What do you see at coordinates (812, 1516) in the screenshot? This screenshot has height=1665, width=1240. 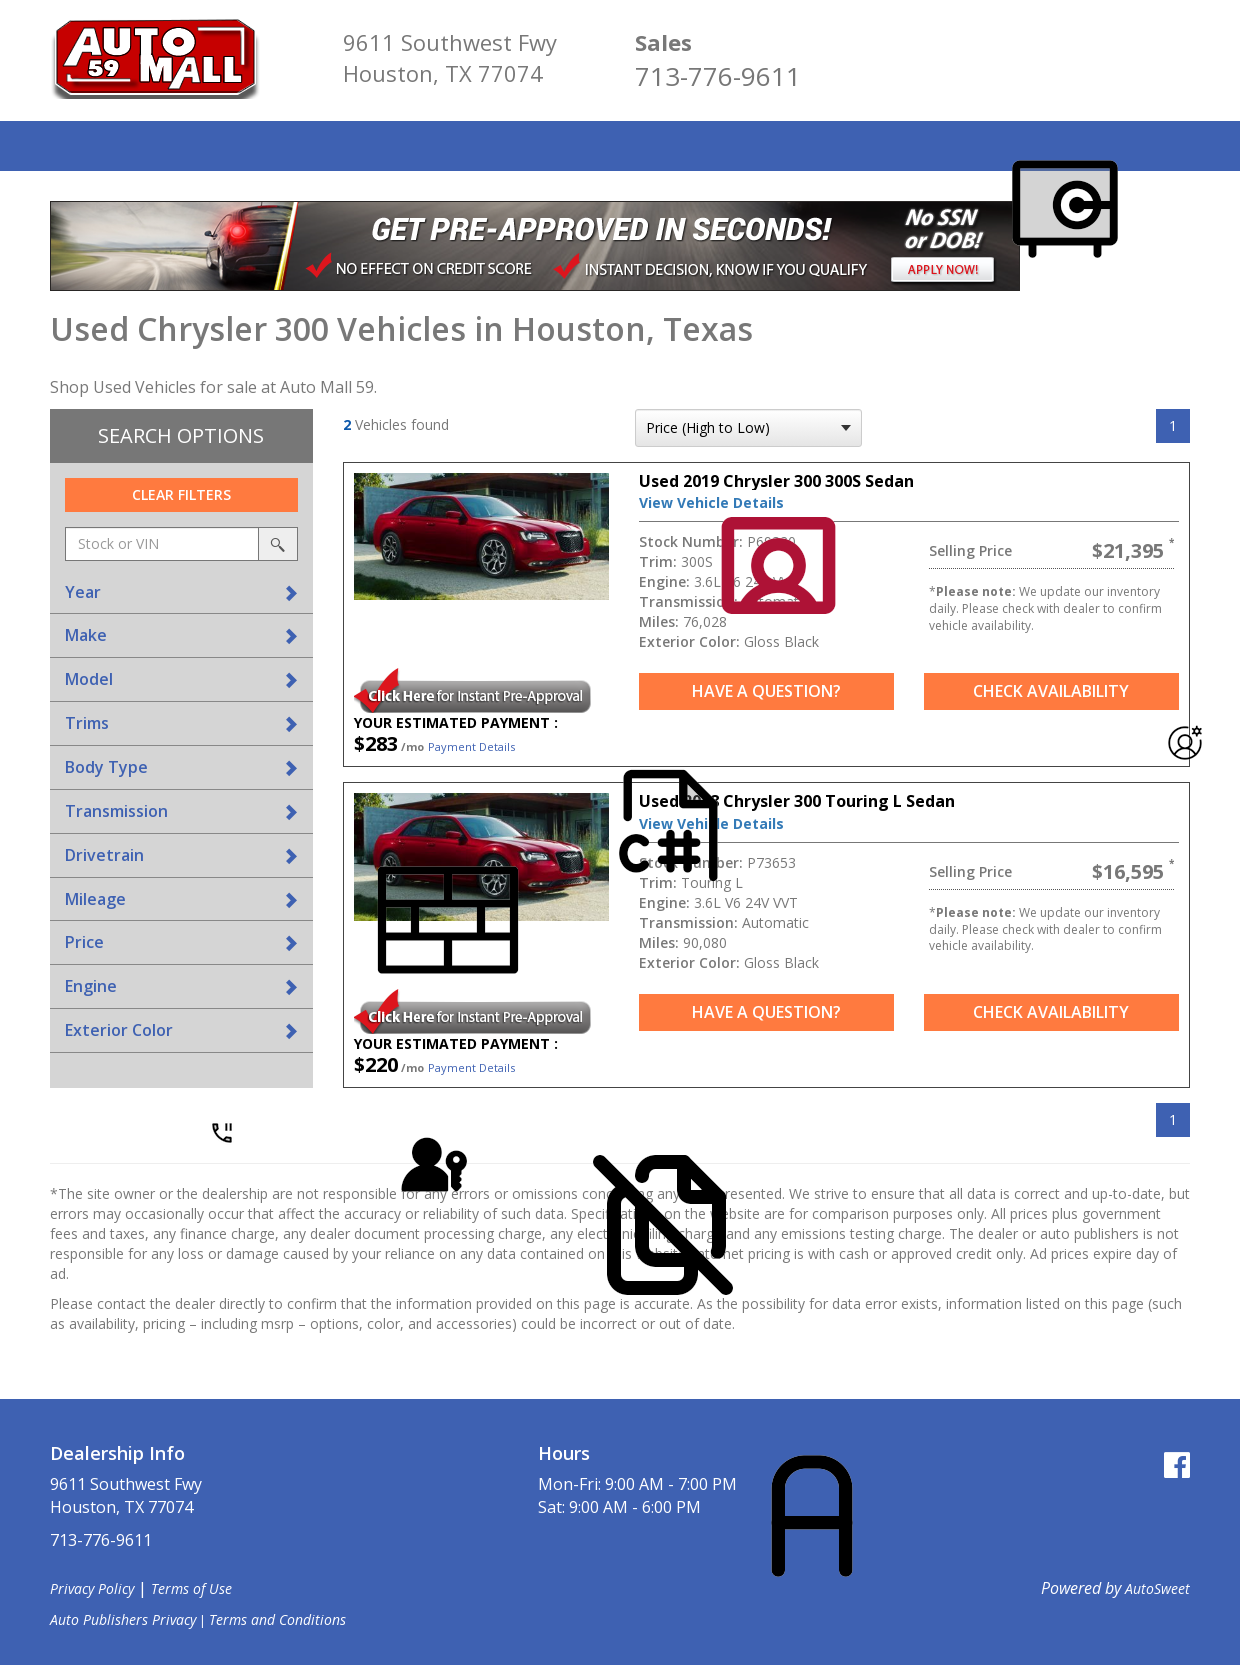 I see `select font or text formatting options` at bounding box center [812, 1516].